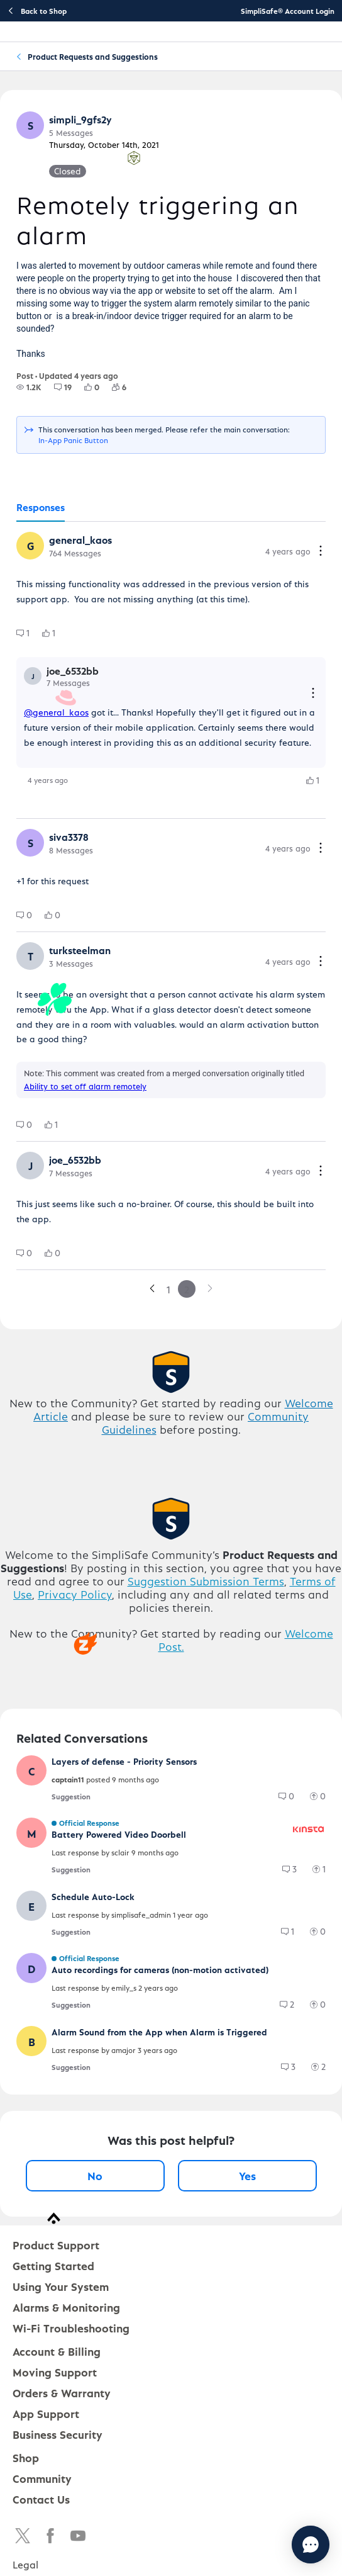 The image size is (342, 2576). What do you see at coordinates (308, 1829) in the screenshot?
I see `Kinsta web hosting service logo` at bounding box center [308, 1829].